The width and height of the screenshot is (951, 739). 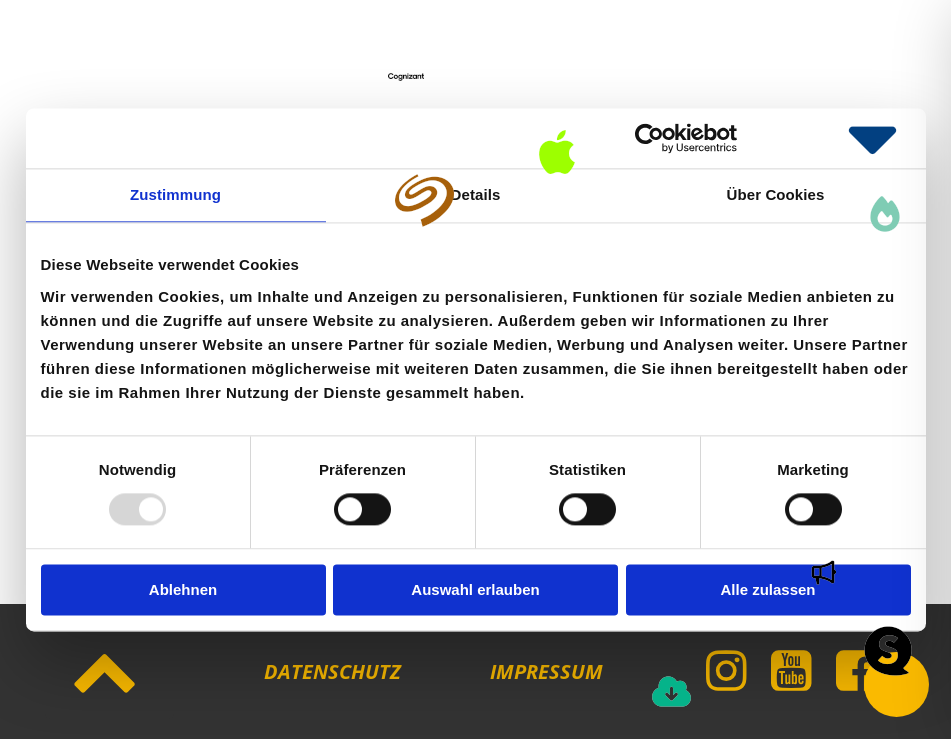 What do you see at coordinates (671, 691) in the screenshot?
I see `download from cloud storage` at bounding box center [671, 691].